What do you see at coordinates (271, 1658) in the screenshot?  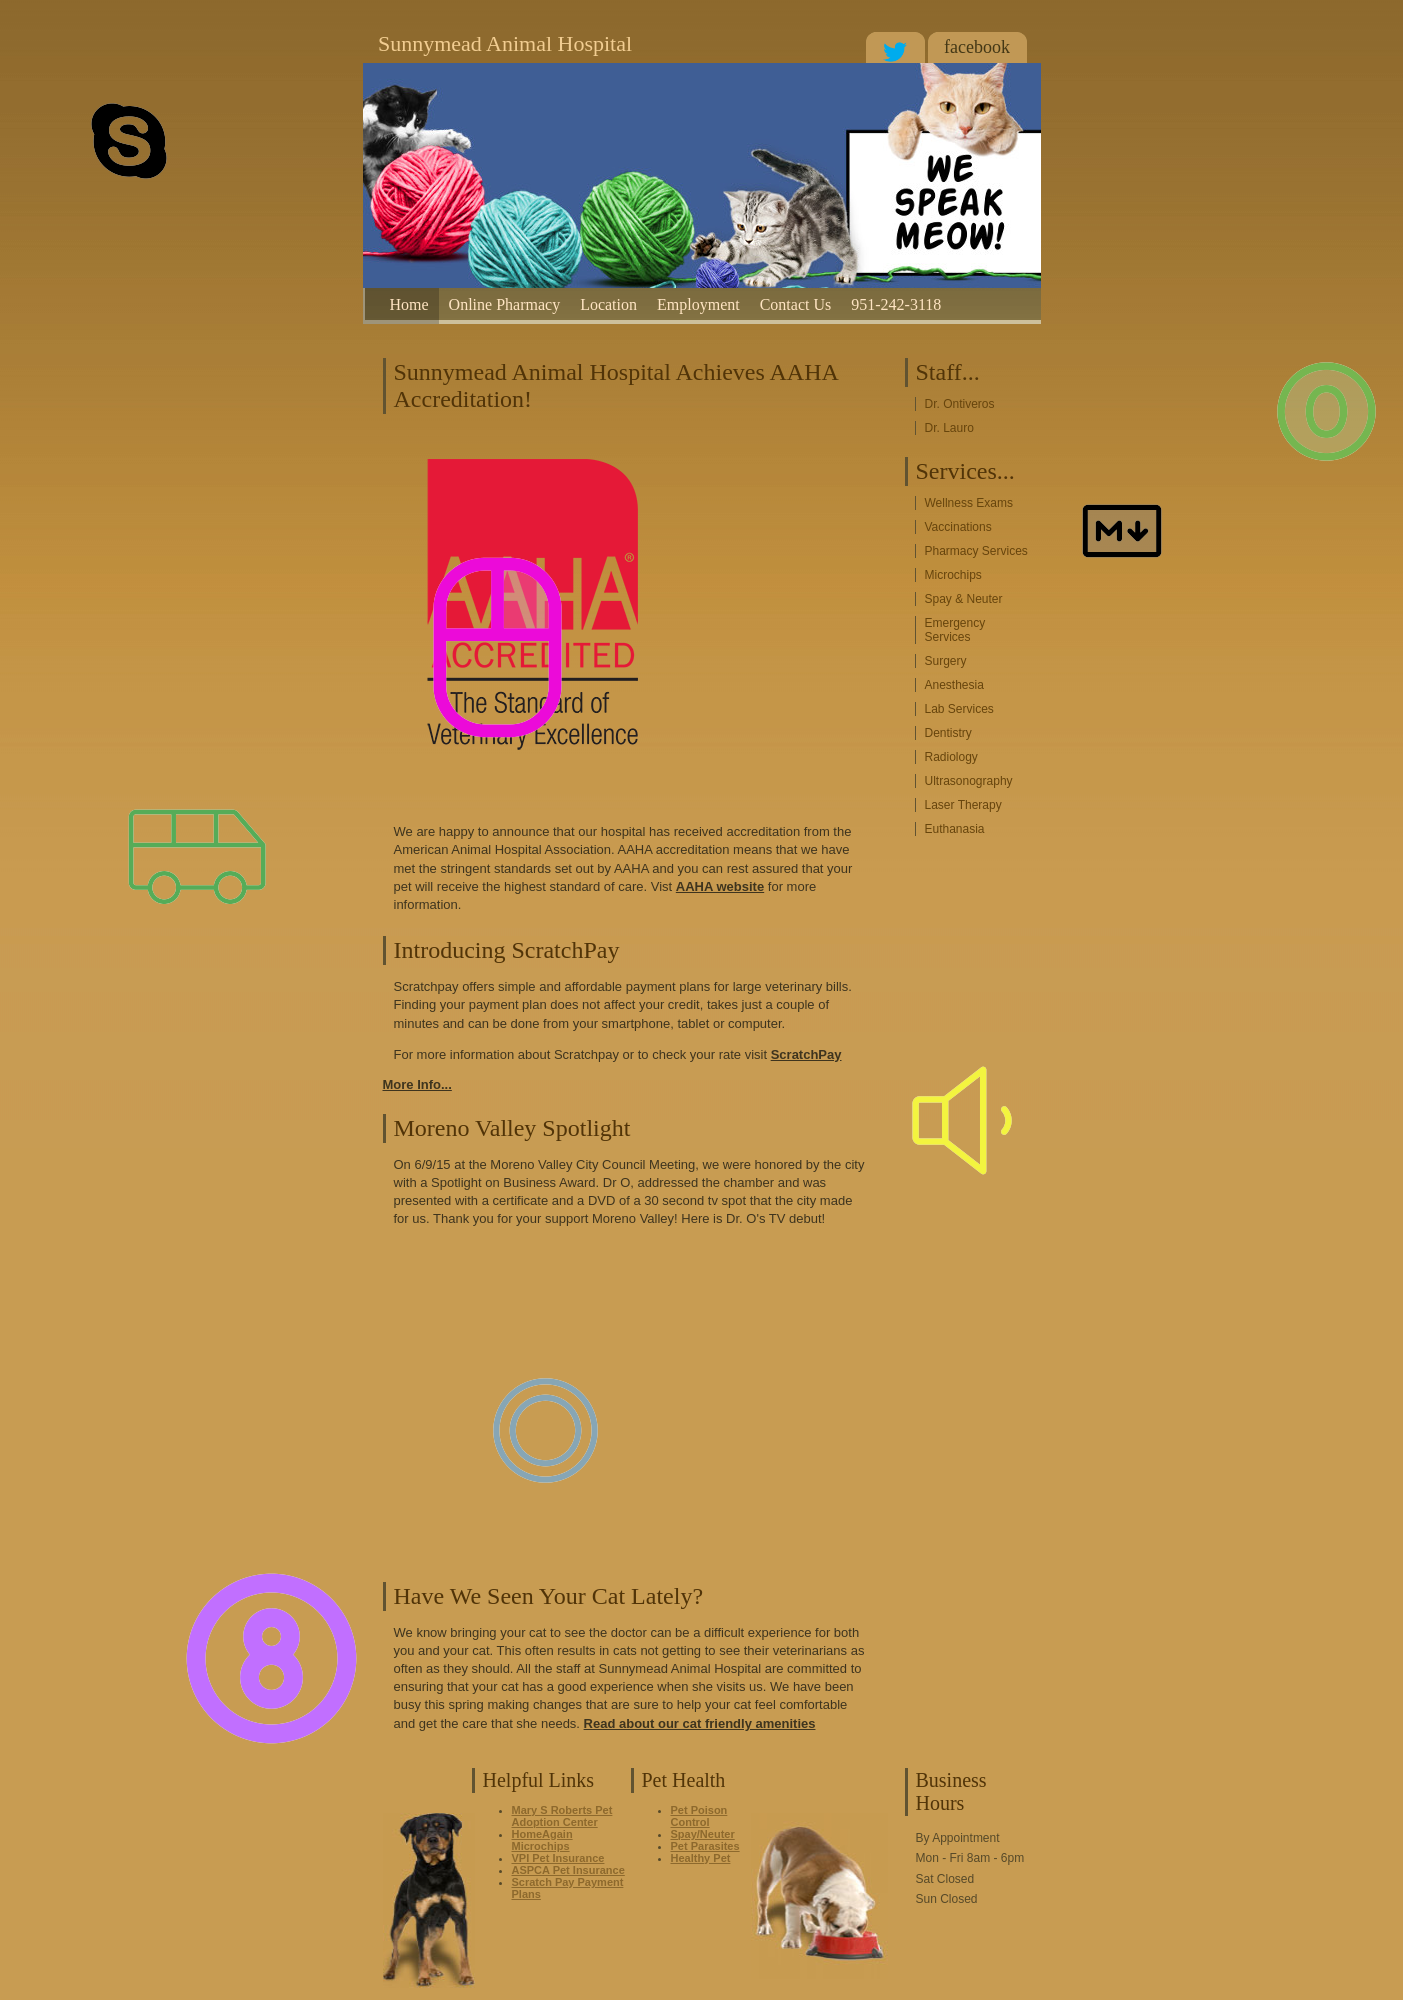 I see `indicates step 8 in a numbered process` at bounding box center [271, 1658].